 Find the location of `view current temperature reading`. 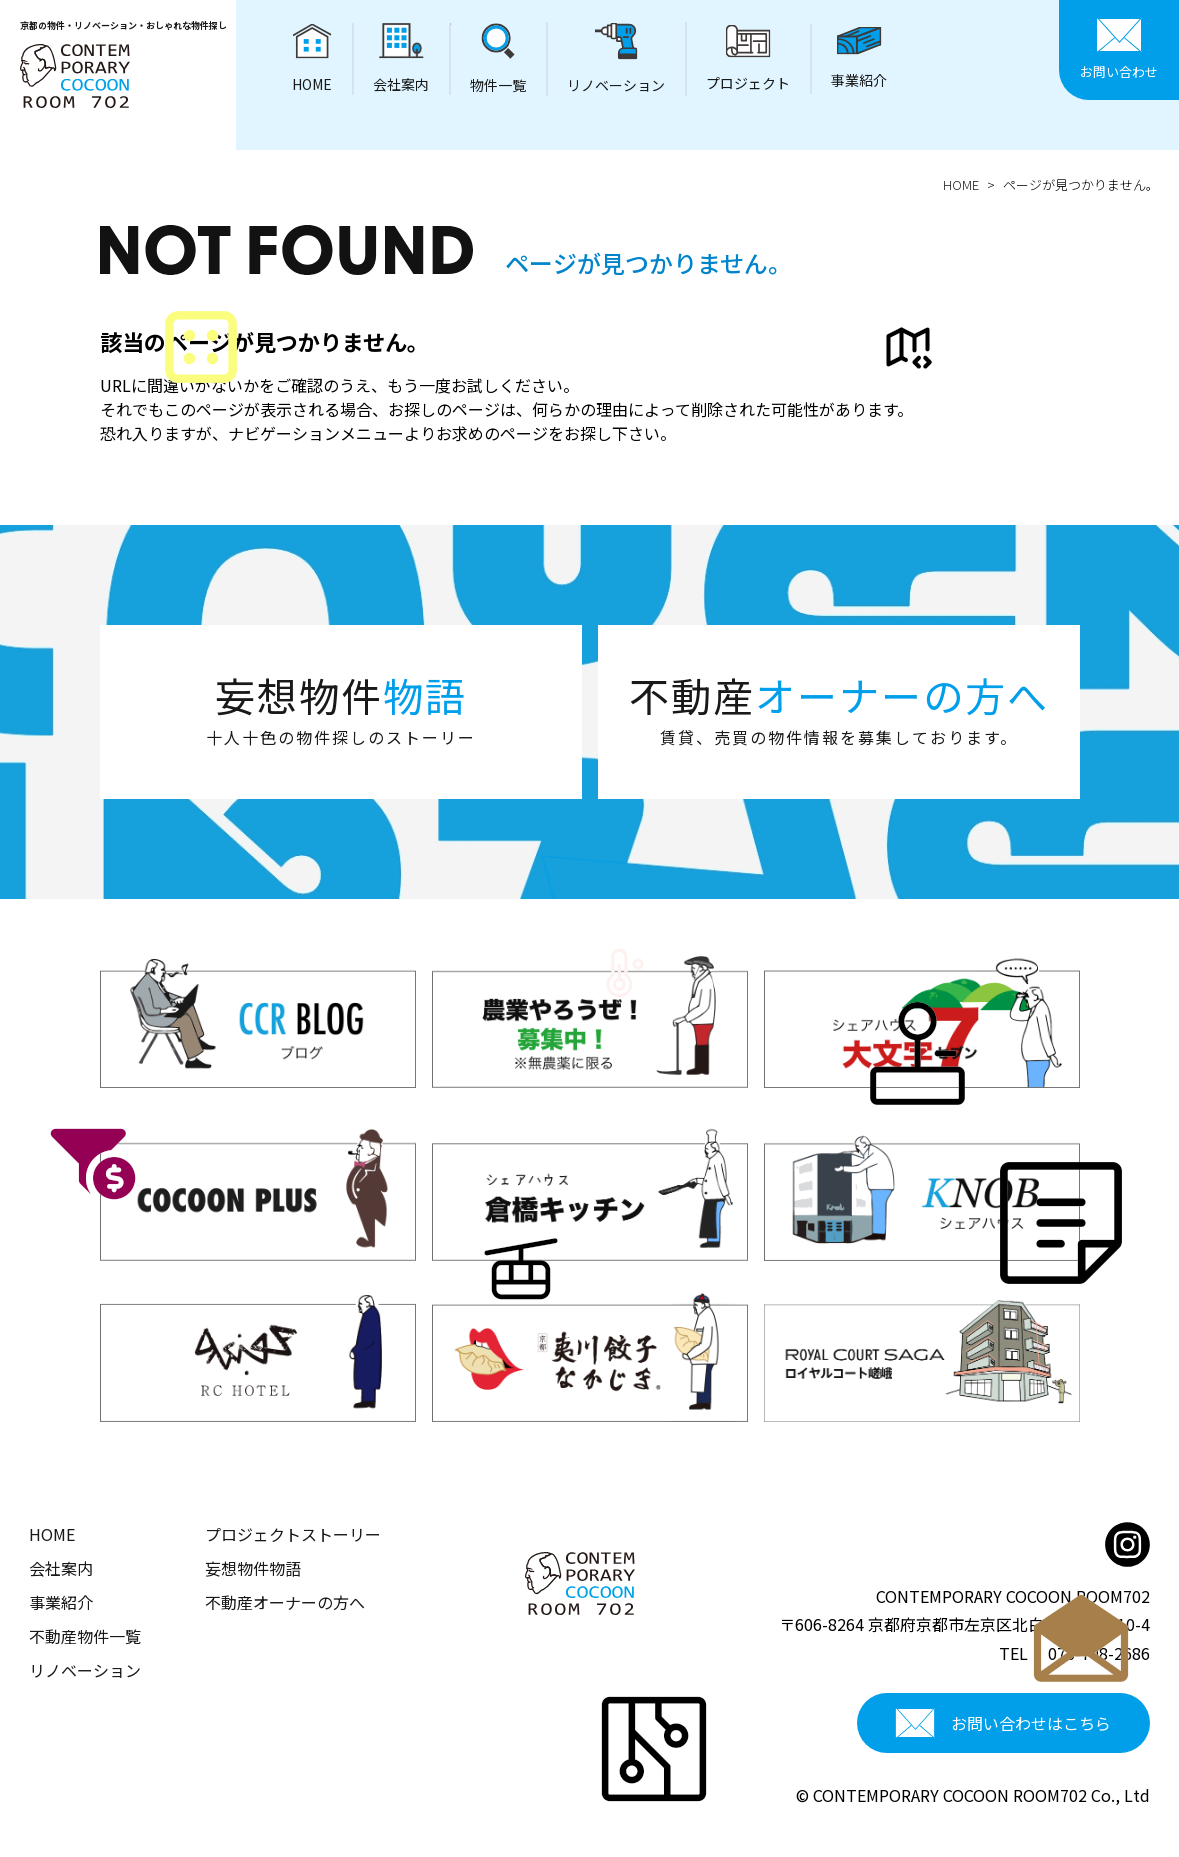

view current temperature reading is located at coordinates (621, 973).